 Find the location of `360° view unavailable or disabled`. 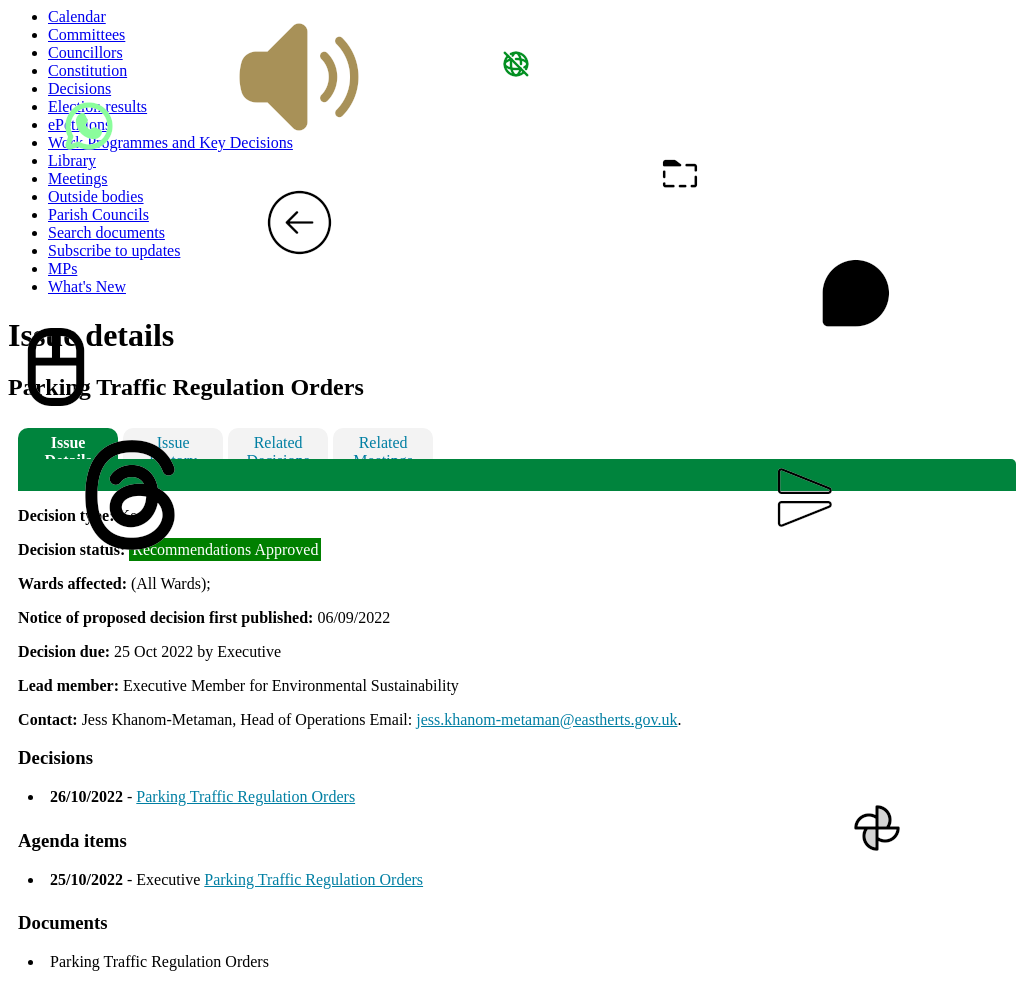

360° view unavailable or disabled is located at coordinates (516, 64).